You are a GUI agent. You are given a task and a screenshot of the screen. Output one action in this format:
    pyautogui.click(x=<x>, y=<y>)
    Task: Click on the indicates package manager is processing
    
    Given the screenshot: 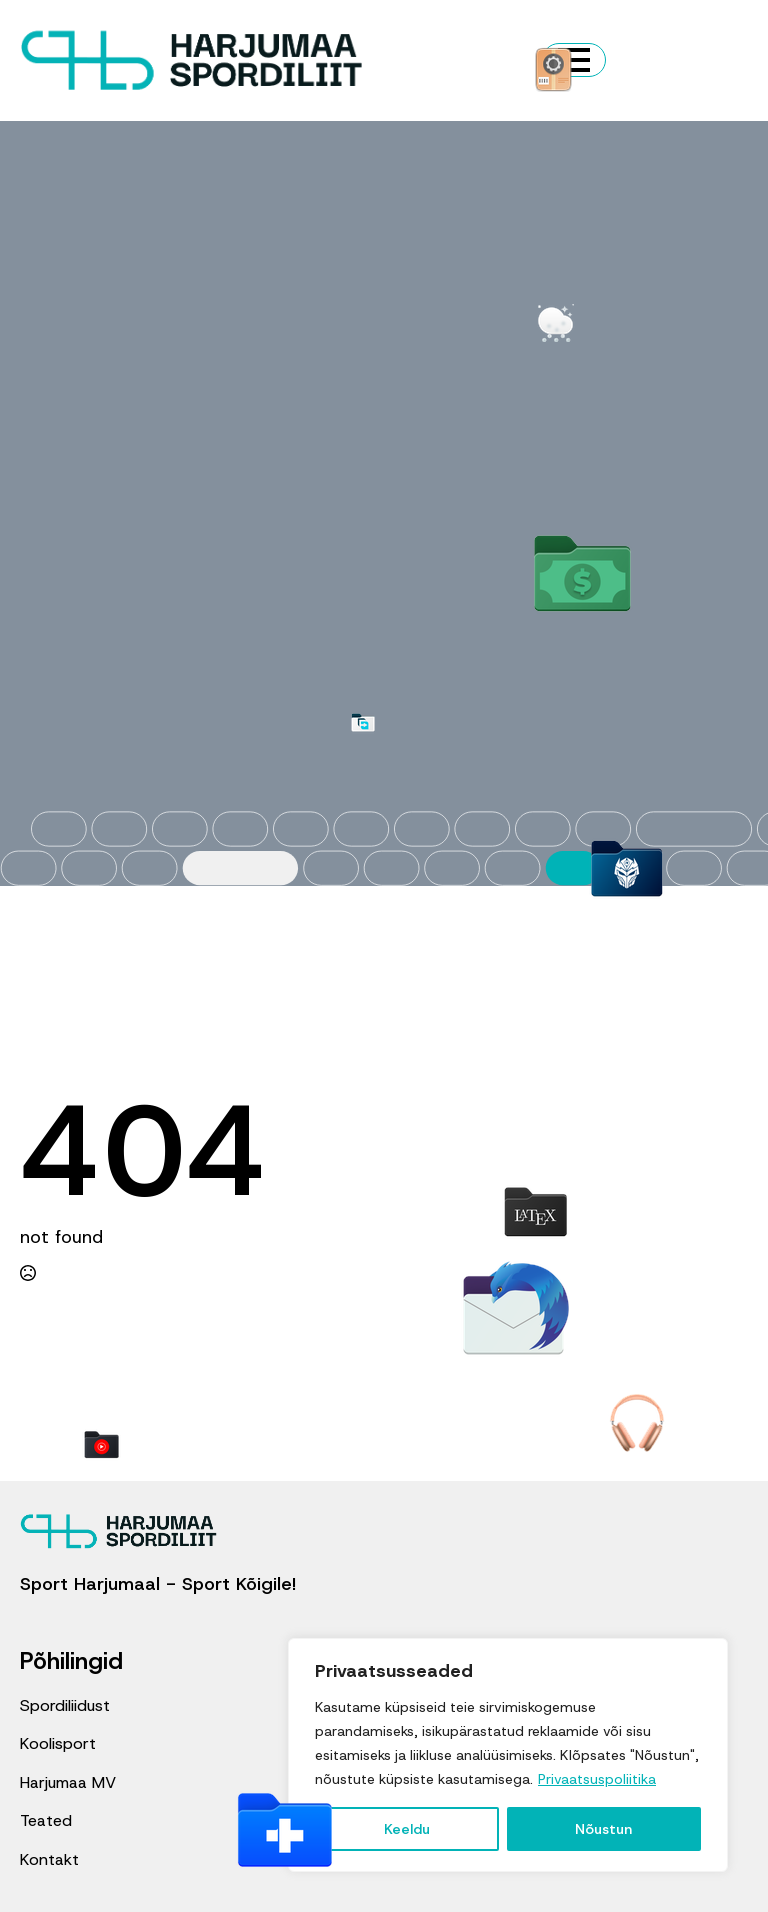 What is the action you would take?
    pyautogui.click(x=553, y=69)
    